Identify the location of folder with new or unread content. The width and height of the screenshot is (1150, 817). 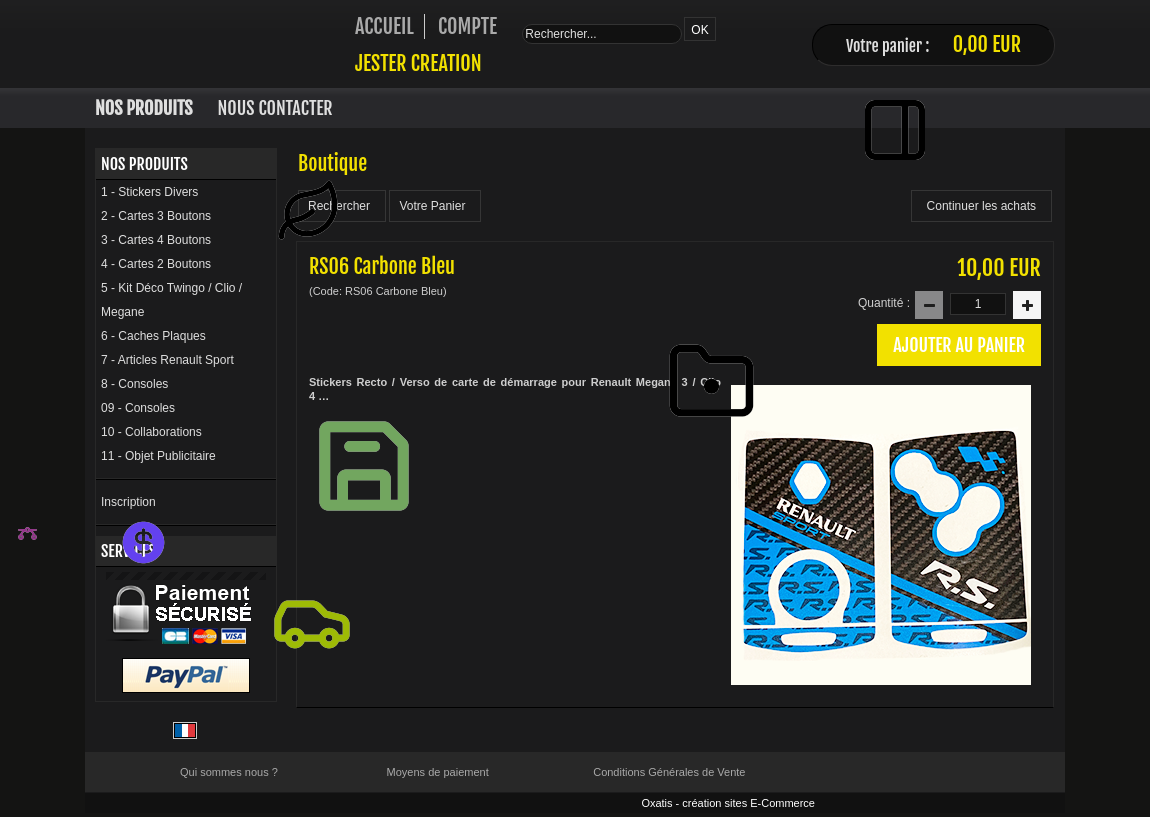
(711, 382).